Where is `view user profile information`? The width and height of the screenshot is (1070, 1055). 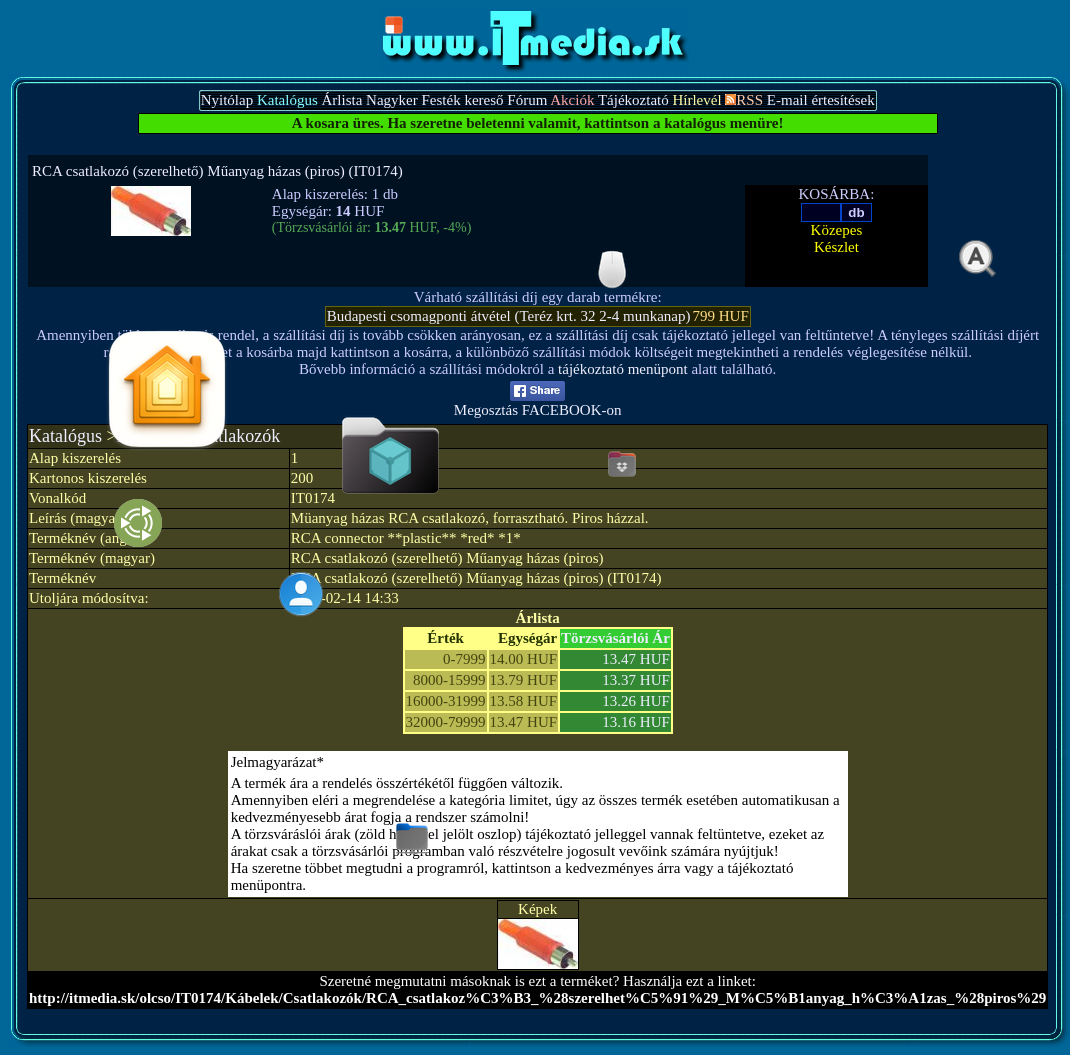
view user profile information is located at coordinates (301, 594).